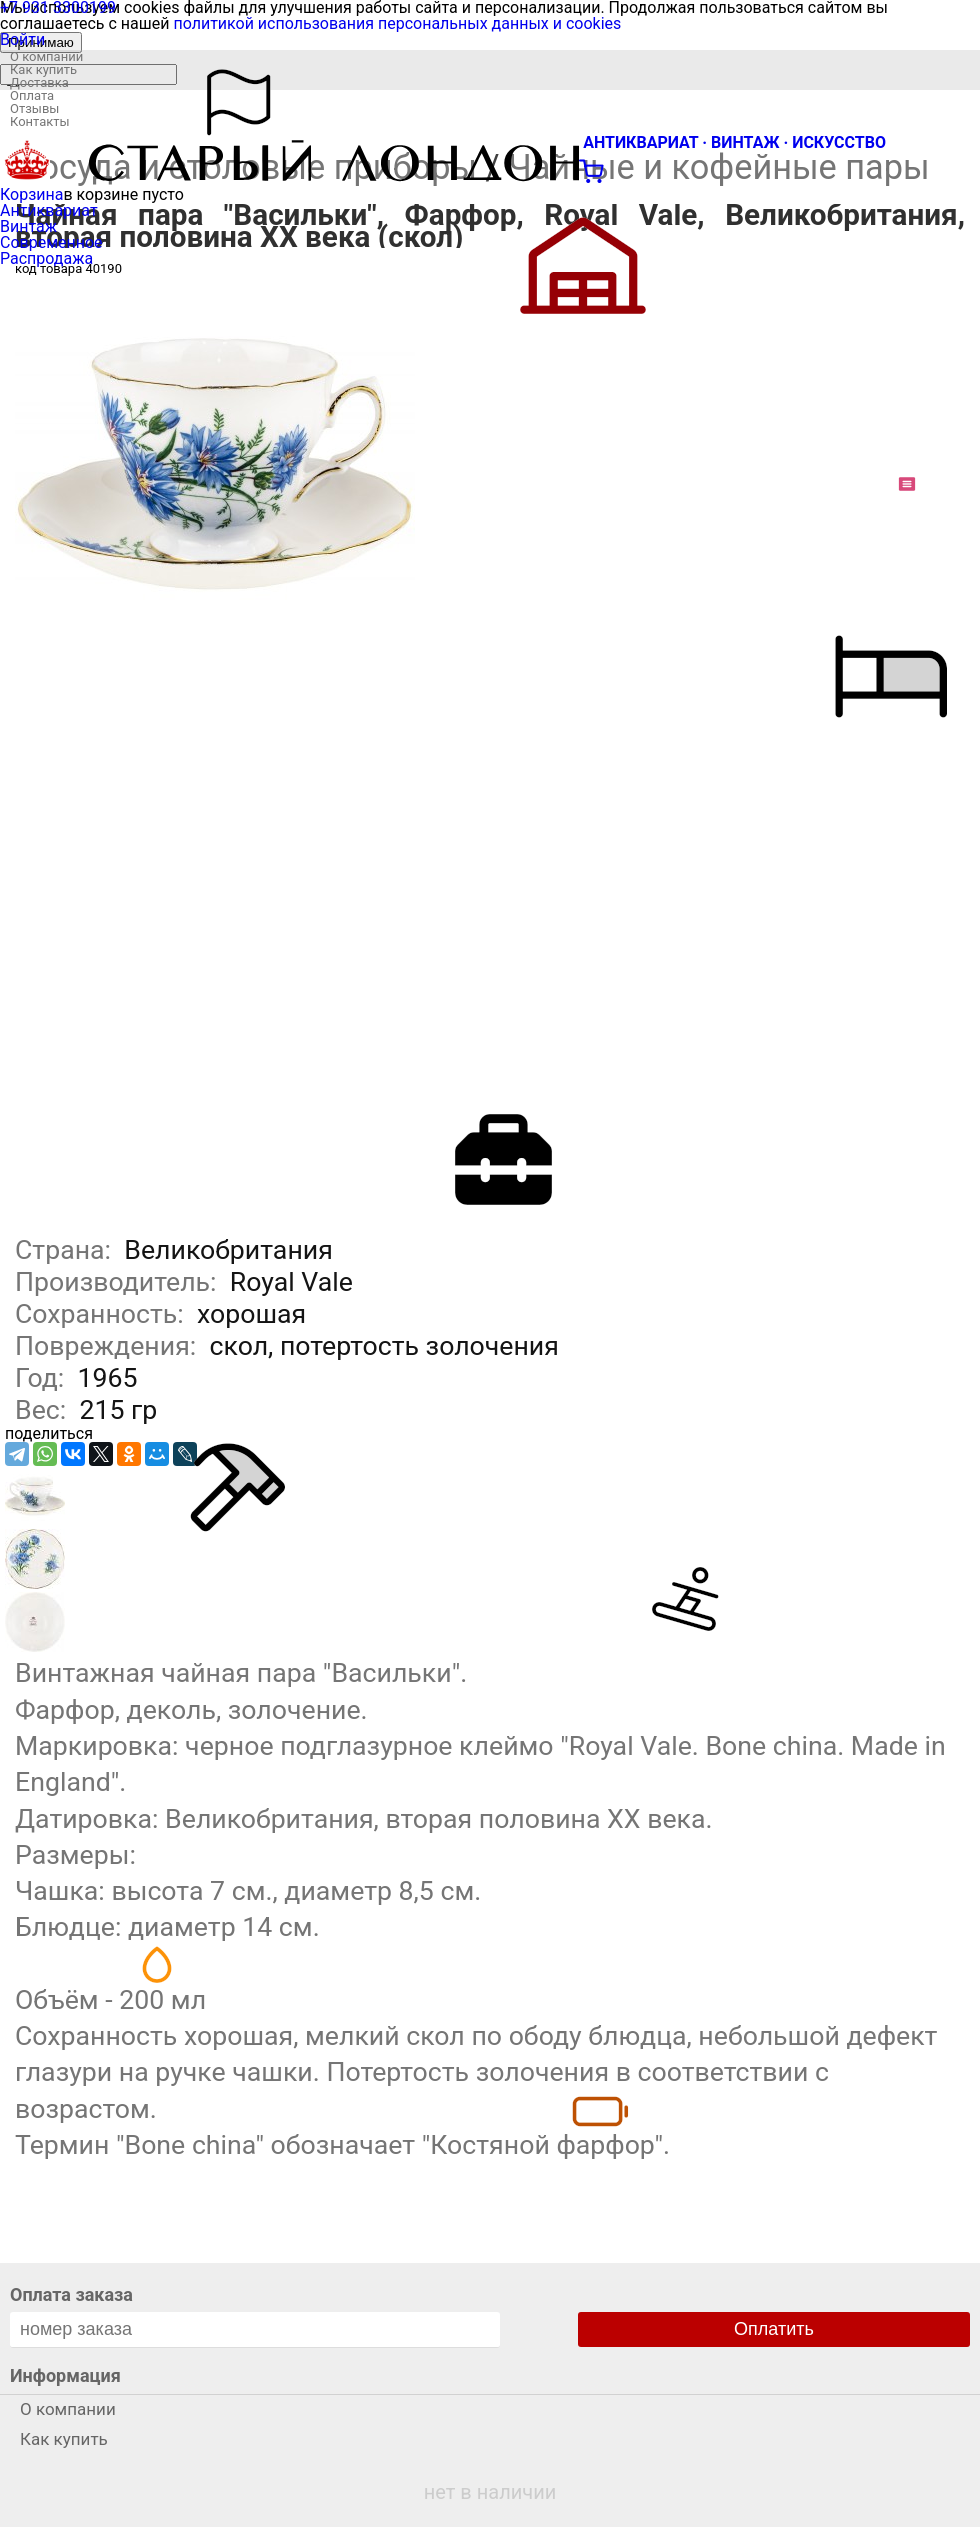  I want to click on access tools or settings, so click(233, 1489).